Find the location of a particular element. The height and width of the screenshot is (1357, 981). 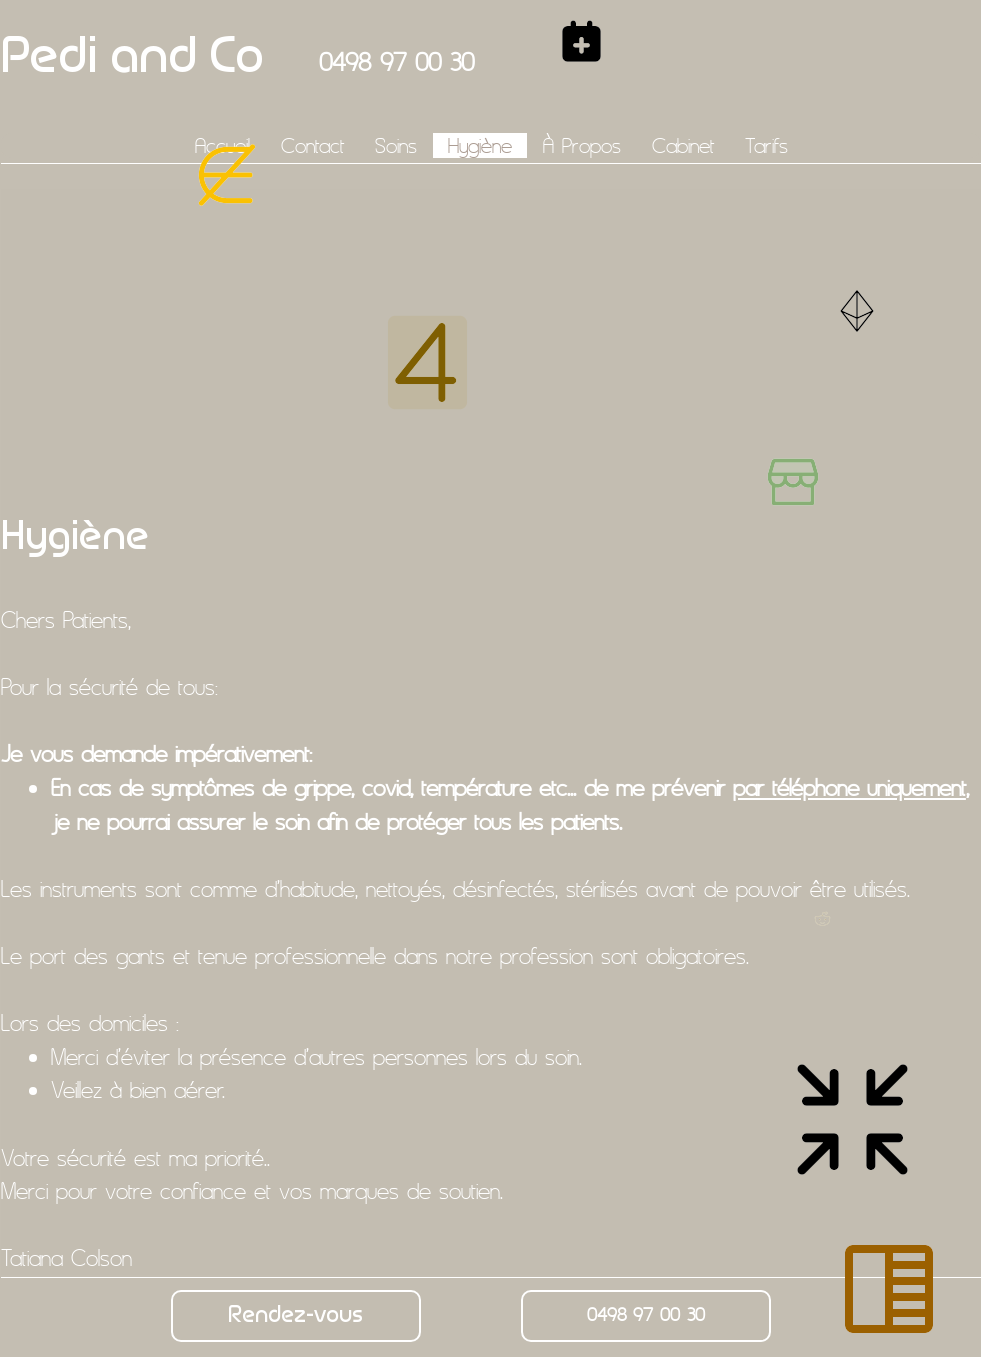

view ethereum balance or wallet is located at coordinates (857, 311).